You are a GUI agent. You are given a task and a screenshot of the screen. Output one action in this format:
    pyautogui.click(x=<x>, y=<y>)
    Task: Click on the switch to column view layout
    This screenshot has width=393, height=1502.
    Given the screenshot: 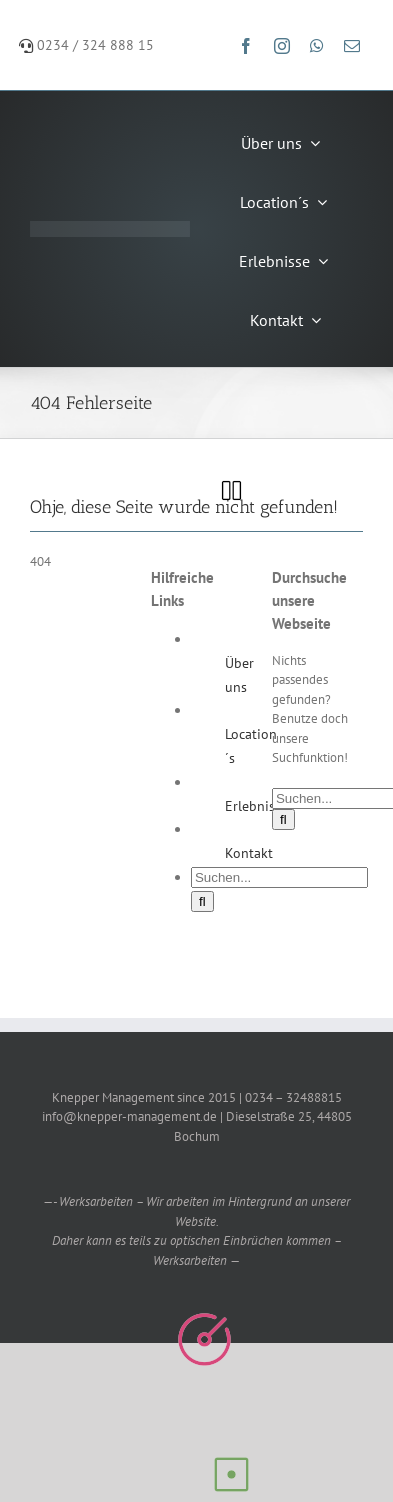 What is the action you would take?
    pyautogui.click(x=231, y=490)
    